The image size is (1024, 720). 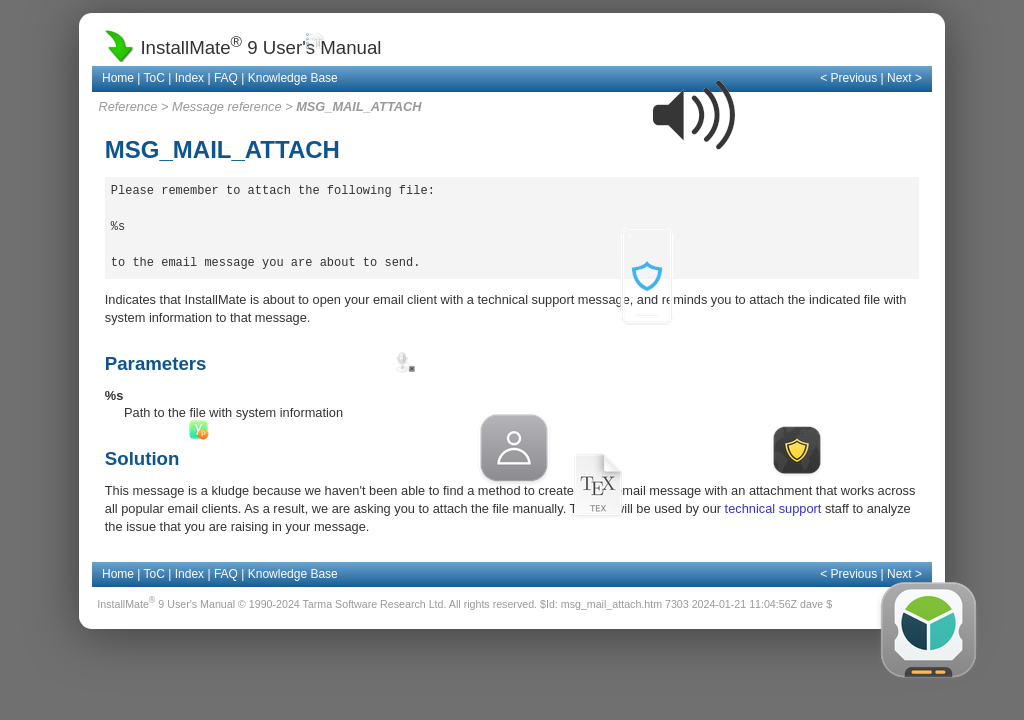 What do you see at coordinates (797, 451) in the screenshot?
I see `open vpn settings and preferences` at bounding box center [797, 451].